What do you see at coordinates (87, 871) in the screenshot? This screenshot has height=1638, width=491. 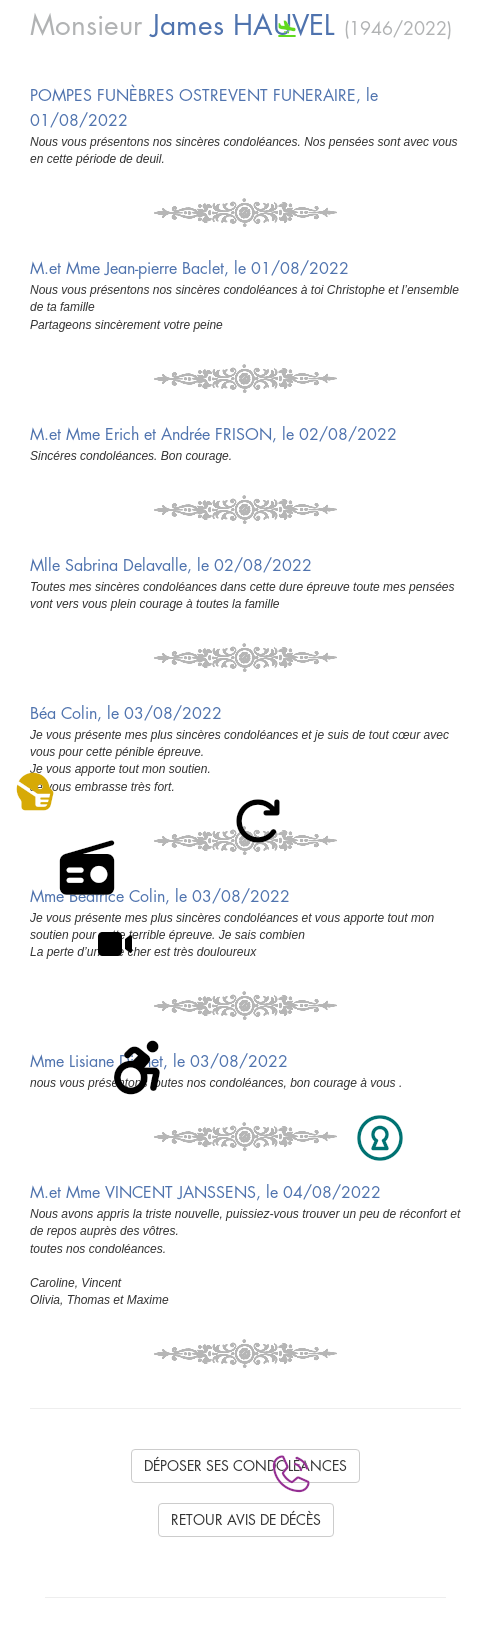 I see `access radio or audio streaming` at bounding box center [87, 871].